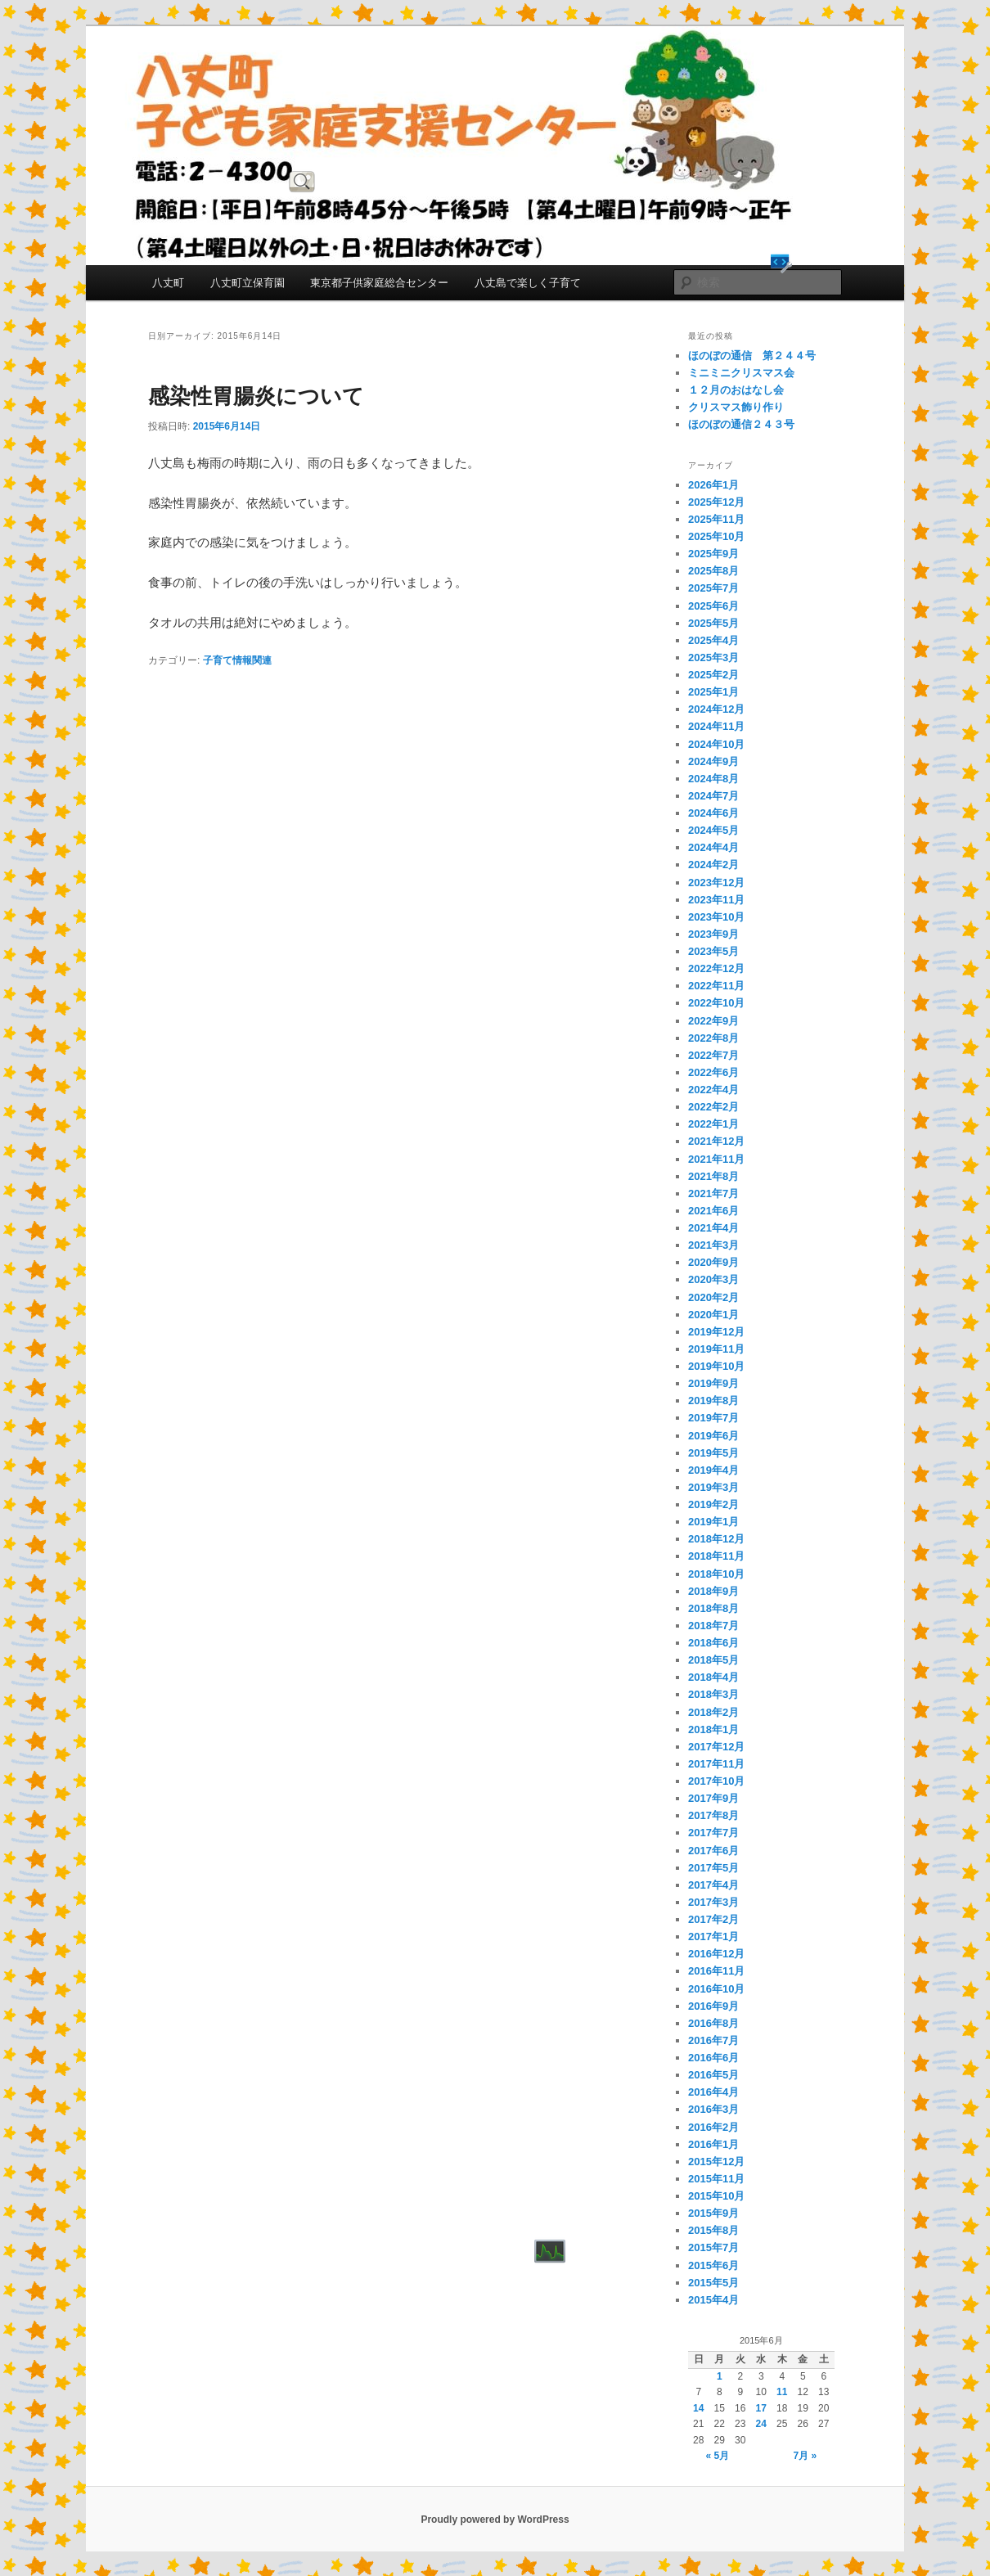  I want to click on open eye of gnome image viewer, so click(302, 182).